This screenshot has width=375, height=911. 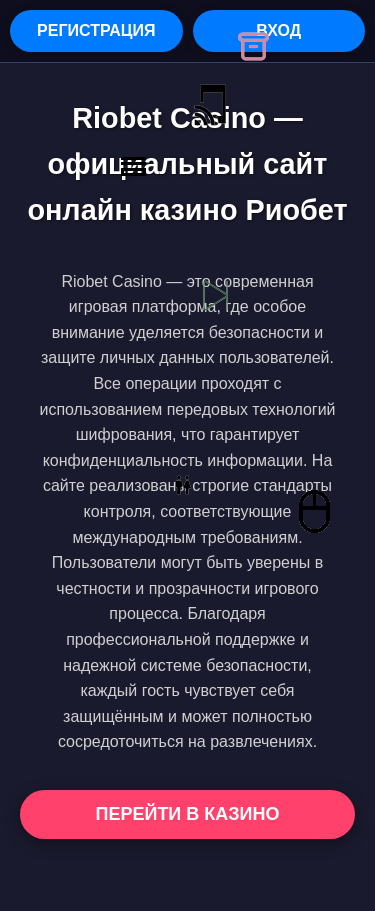 What do you see at coordinates (213, 105) in the screenshot?
I see `tap to connect device via NFC or wireless` at bounding box center [213, 105].